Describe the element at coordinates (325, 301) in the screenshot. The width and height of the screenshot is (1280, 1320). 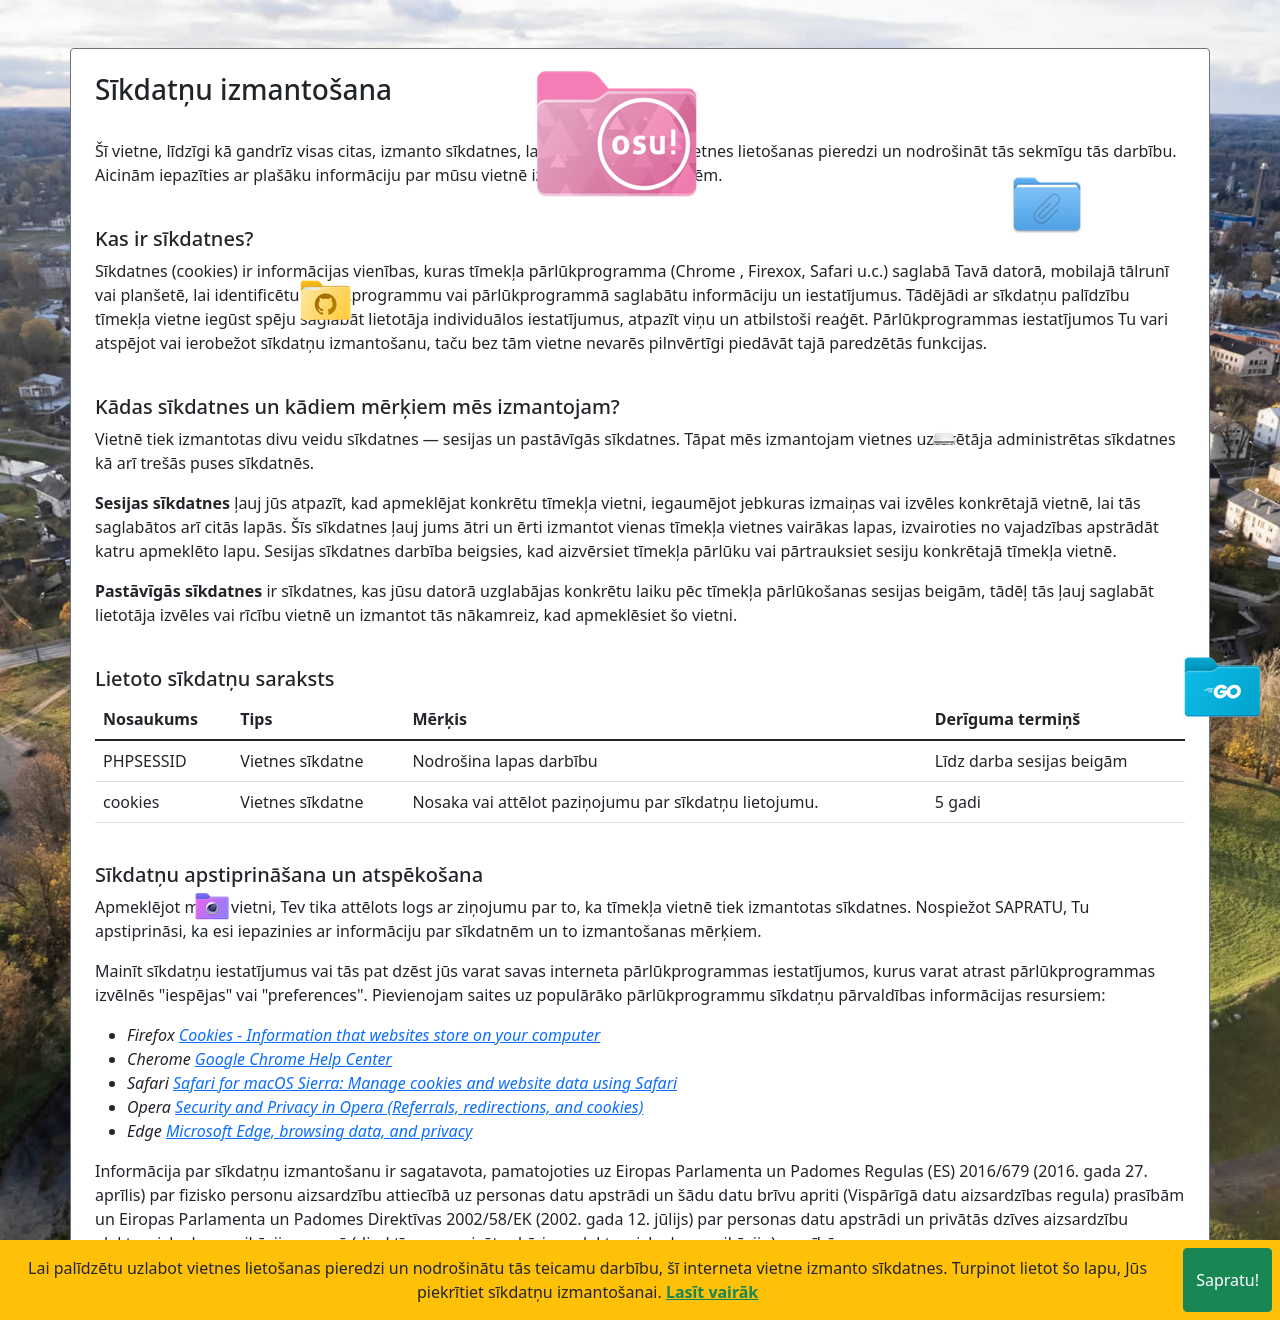
I see `open folder containing github projects` at that location.